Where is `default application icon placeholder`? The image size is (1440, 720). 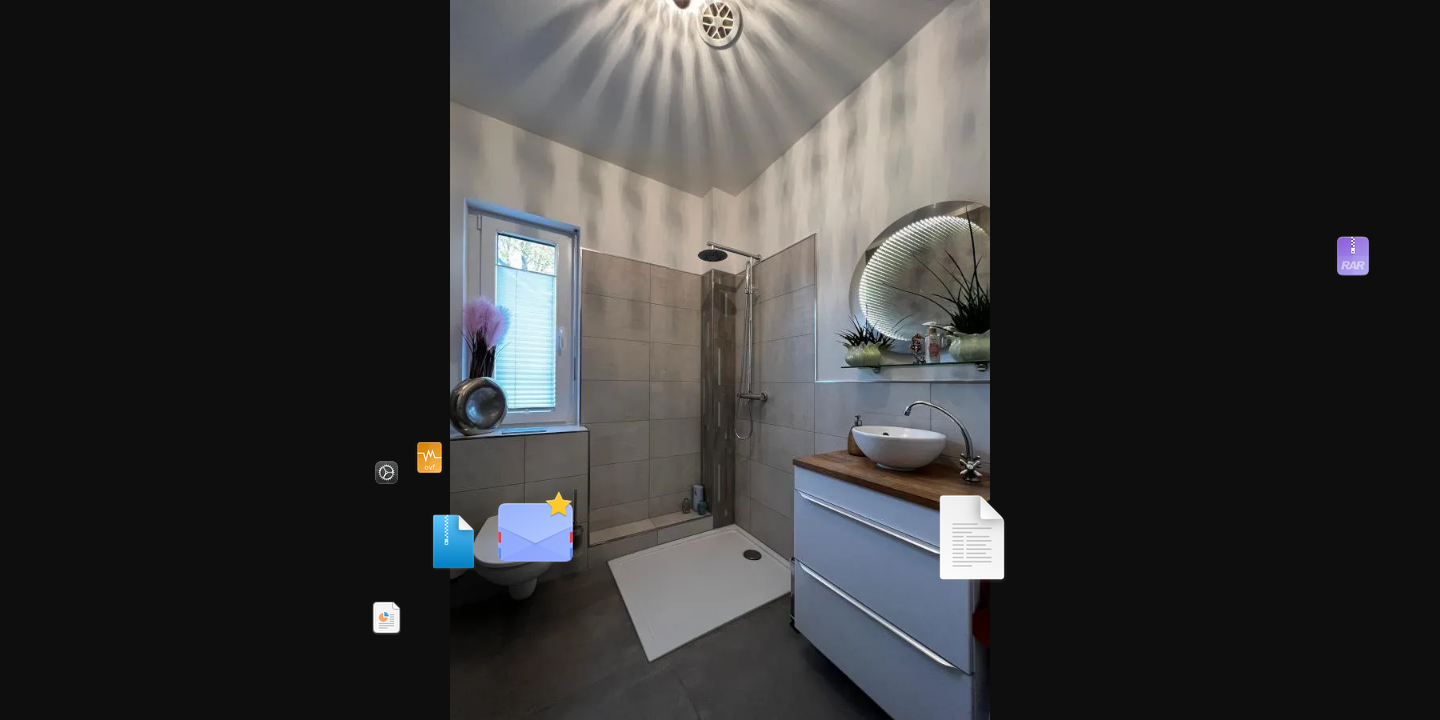
default application icon placeholder is located at coordinates (386, 472).